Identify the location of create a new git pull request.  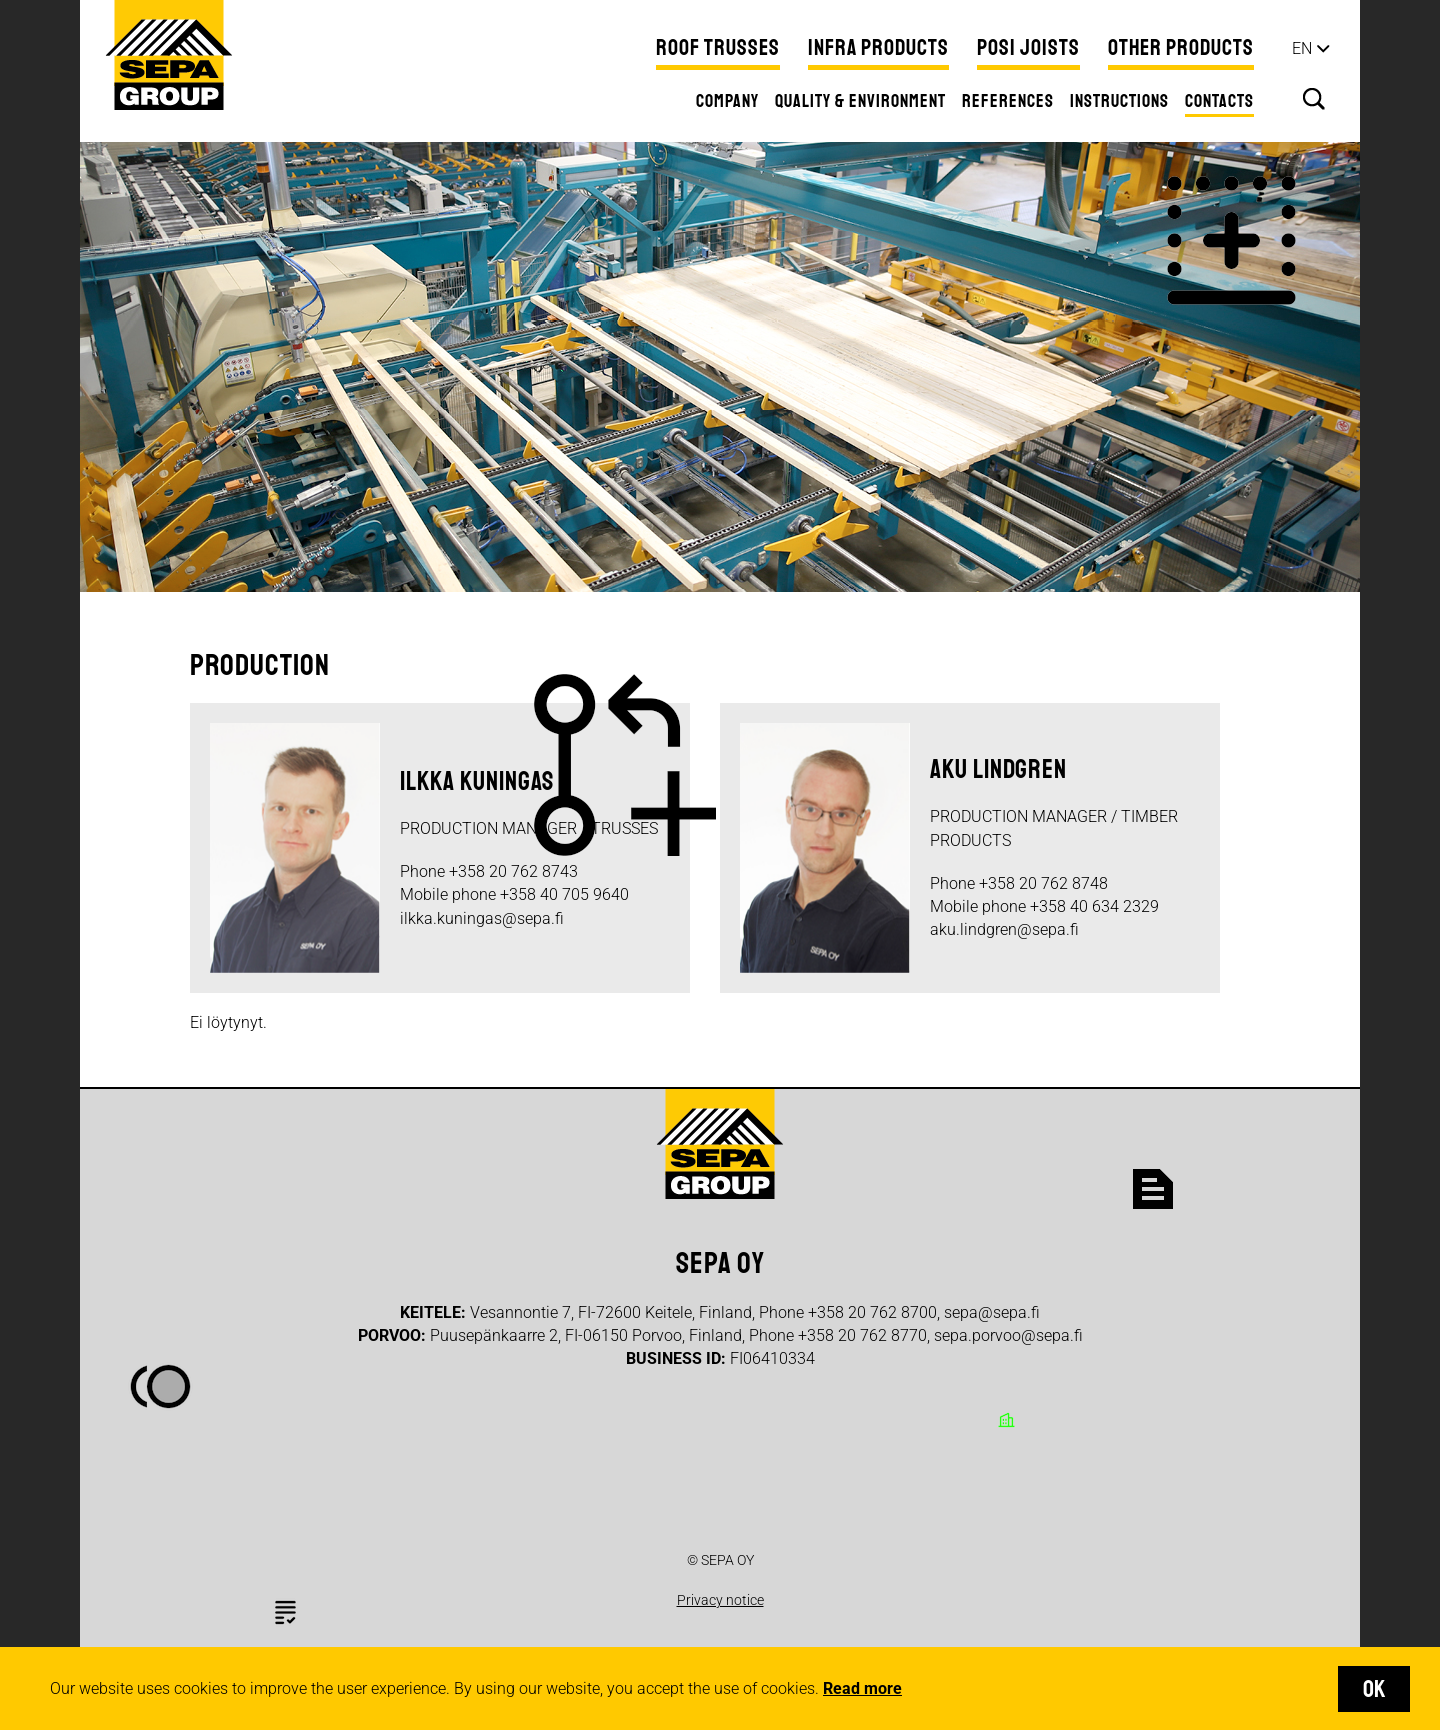
(619, 759).